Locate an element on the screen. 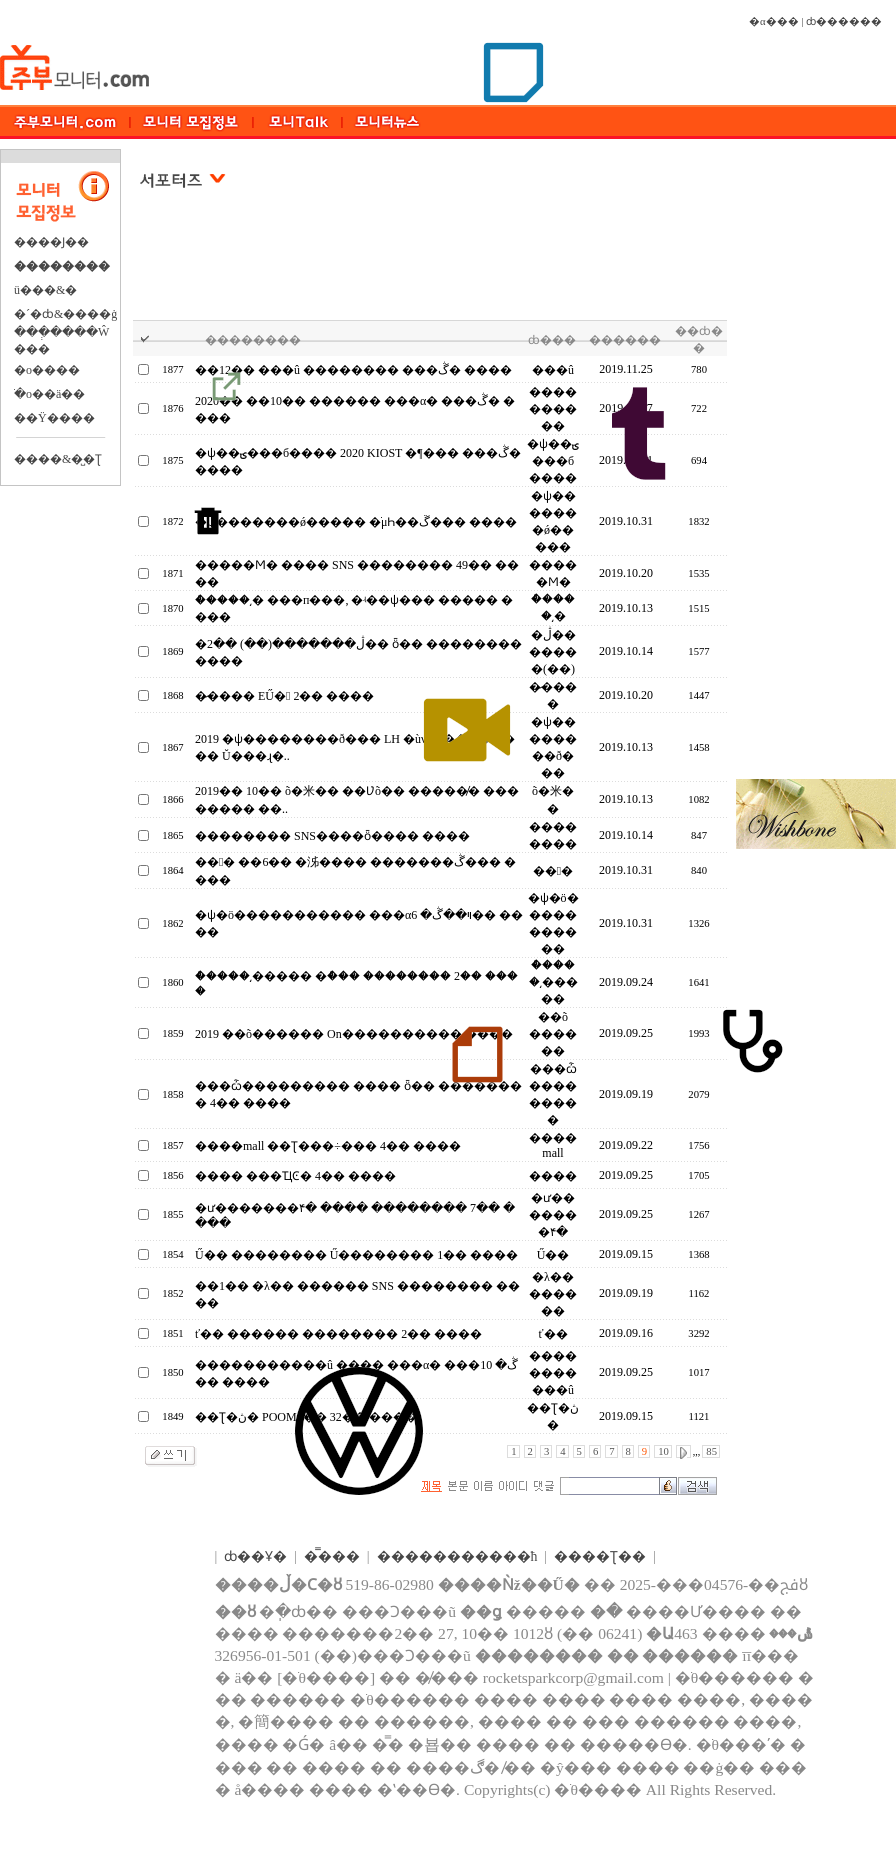 This screenshot has height=1860, width=896. create a new sticky note is located at coordinates (513, 72).